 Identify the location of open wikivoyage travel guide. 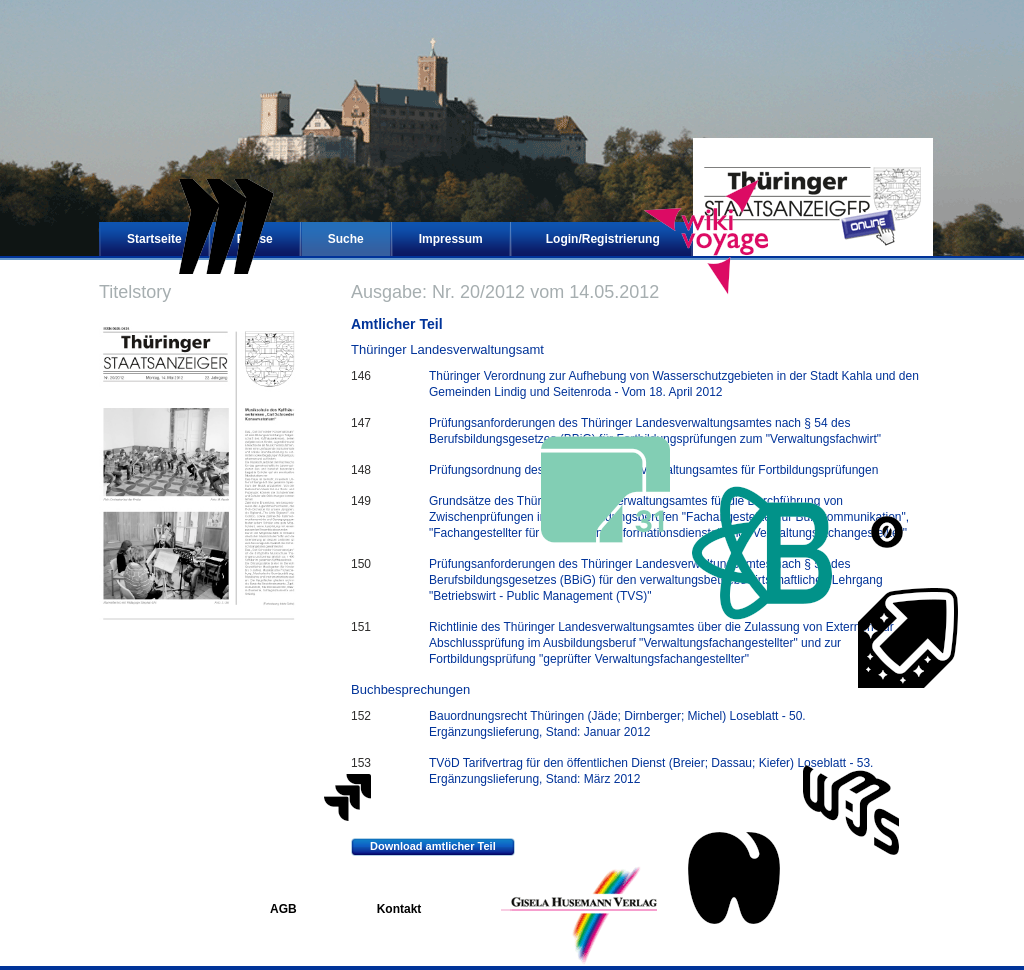
(706, 237).